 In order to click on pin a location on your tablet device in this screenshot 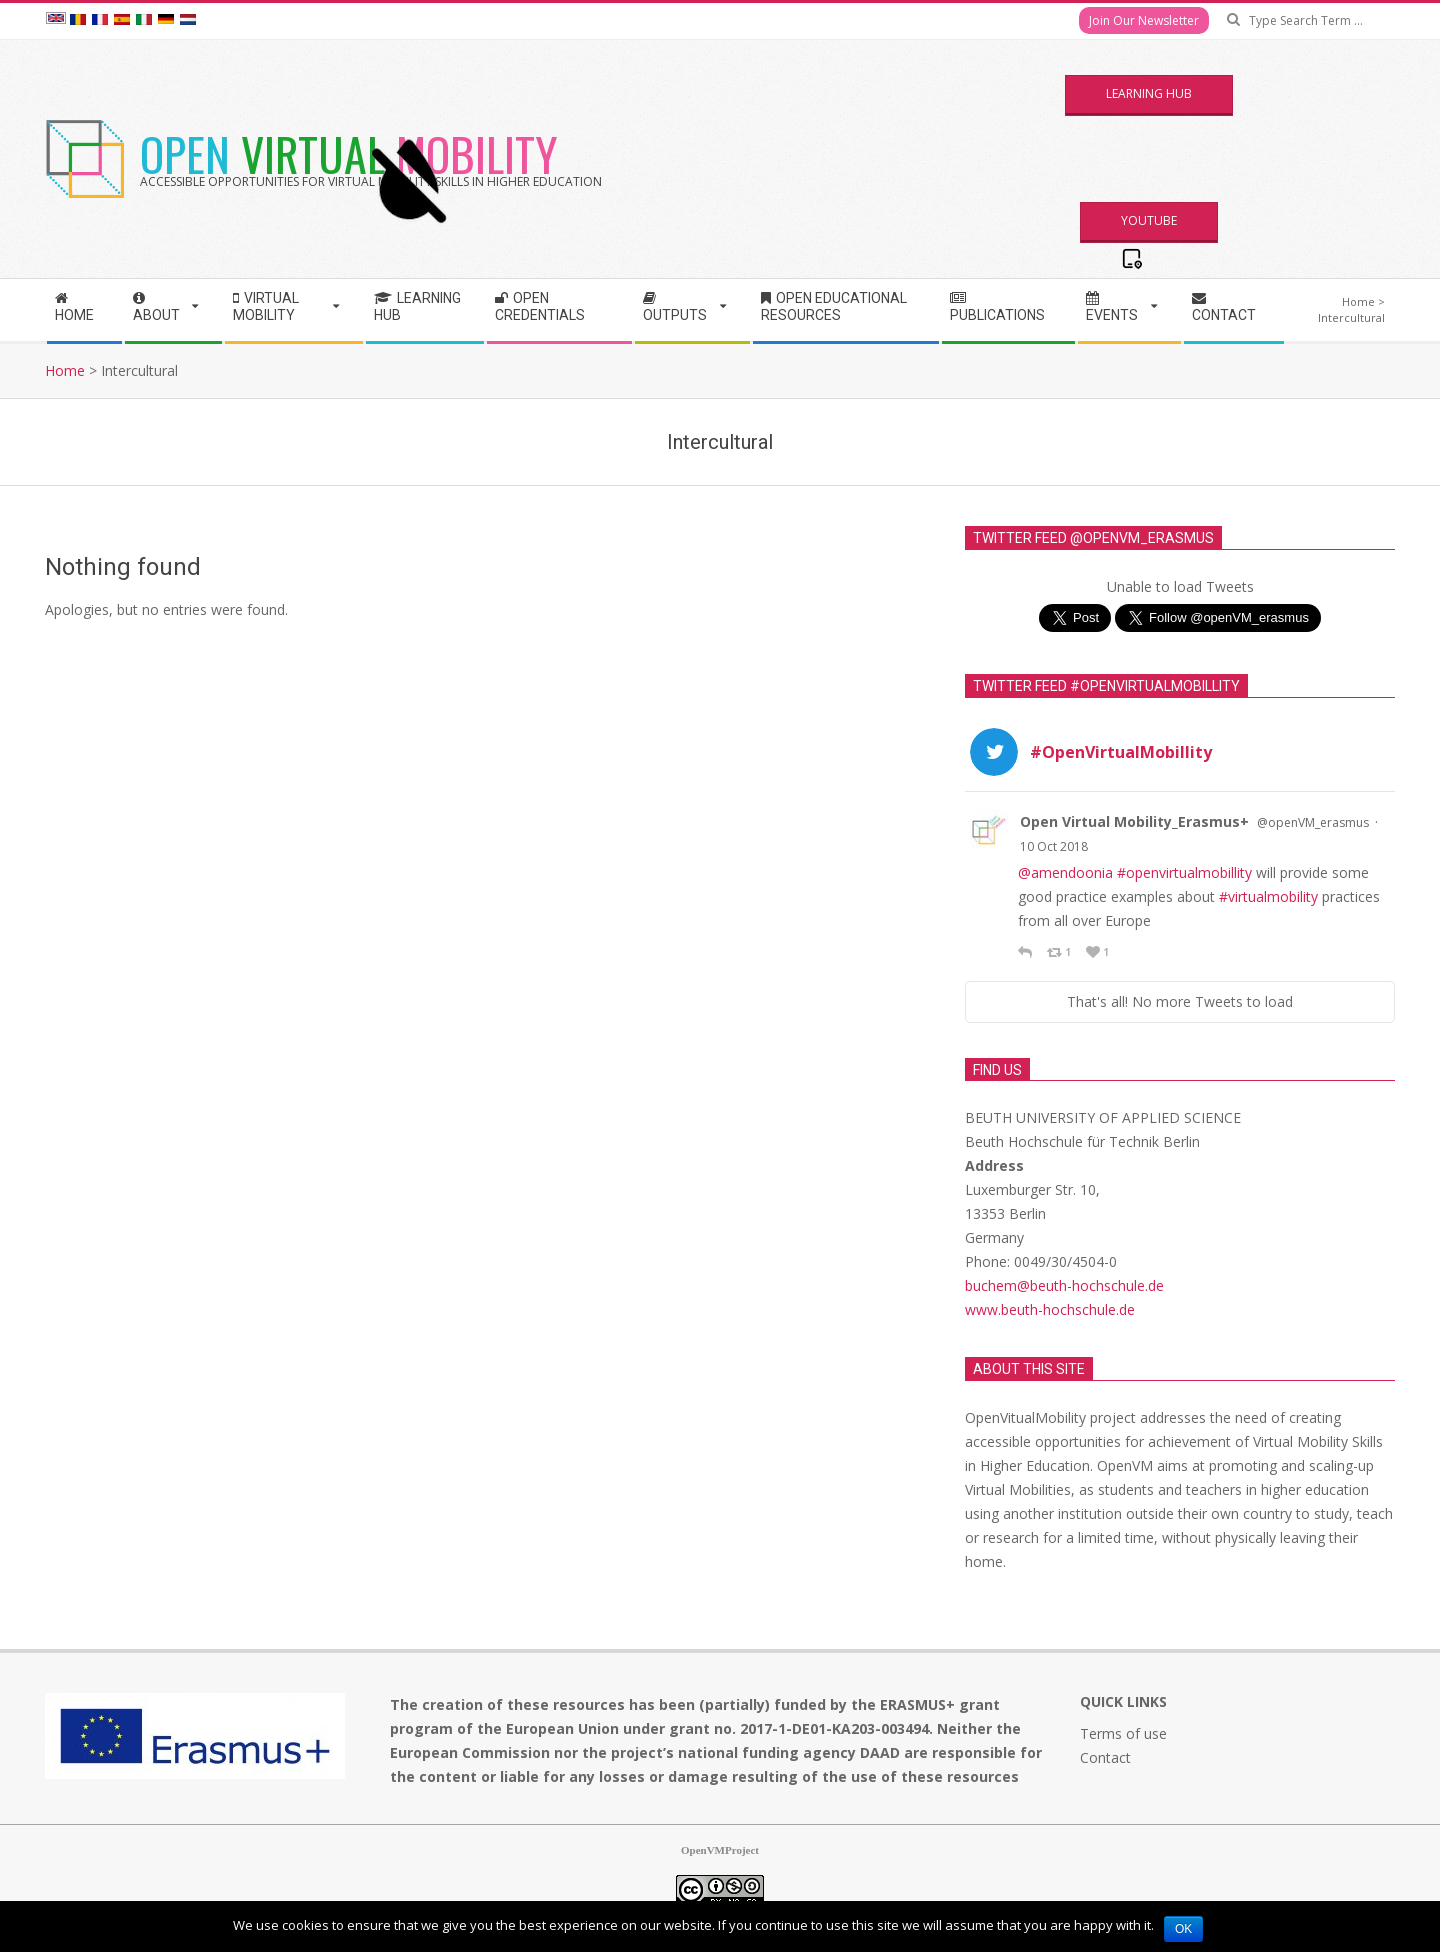, I will do `click(1131, 258)`.